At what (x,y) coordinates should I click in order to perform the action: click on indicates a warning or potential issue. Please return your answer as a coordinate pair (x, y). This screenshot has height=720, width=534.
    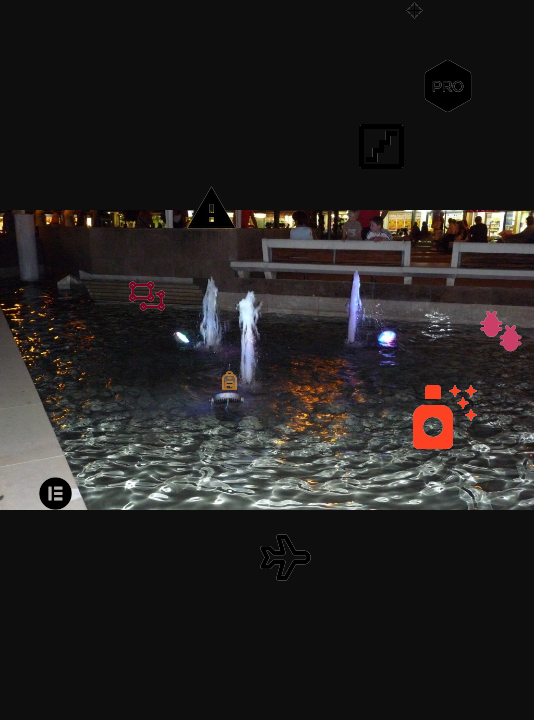
    Looking at the image, I should click on (211, 208).